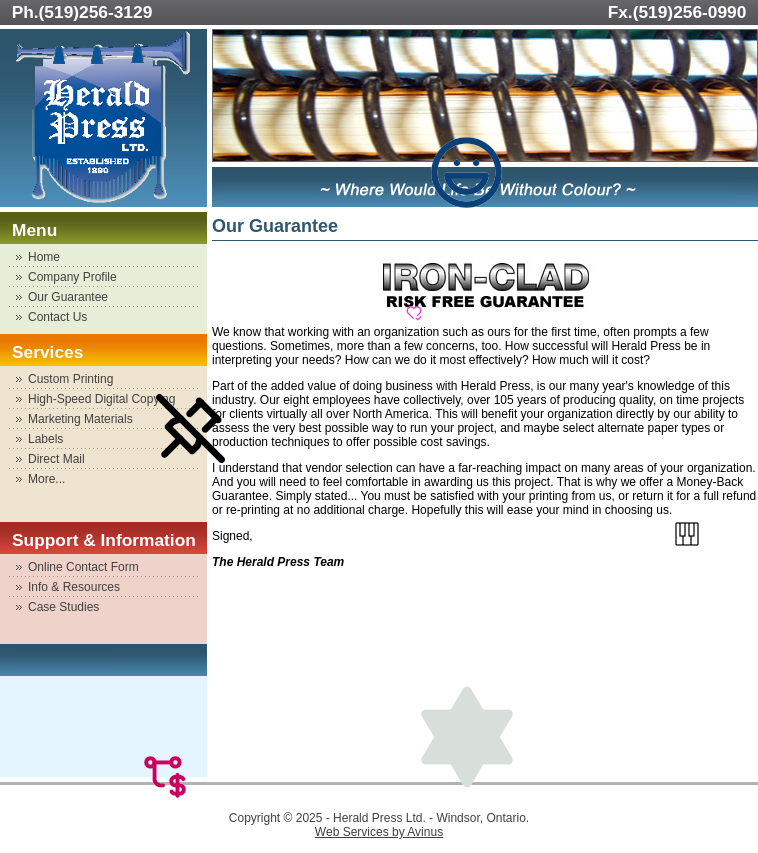  What do you see at coordinates (466, 172) in the screenshot?
I see `react with laughter to a message` at bounding box center [466, 172].